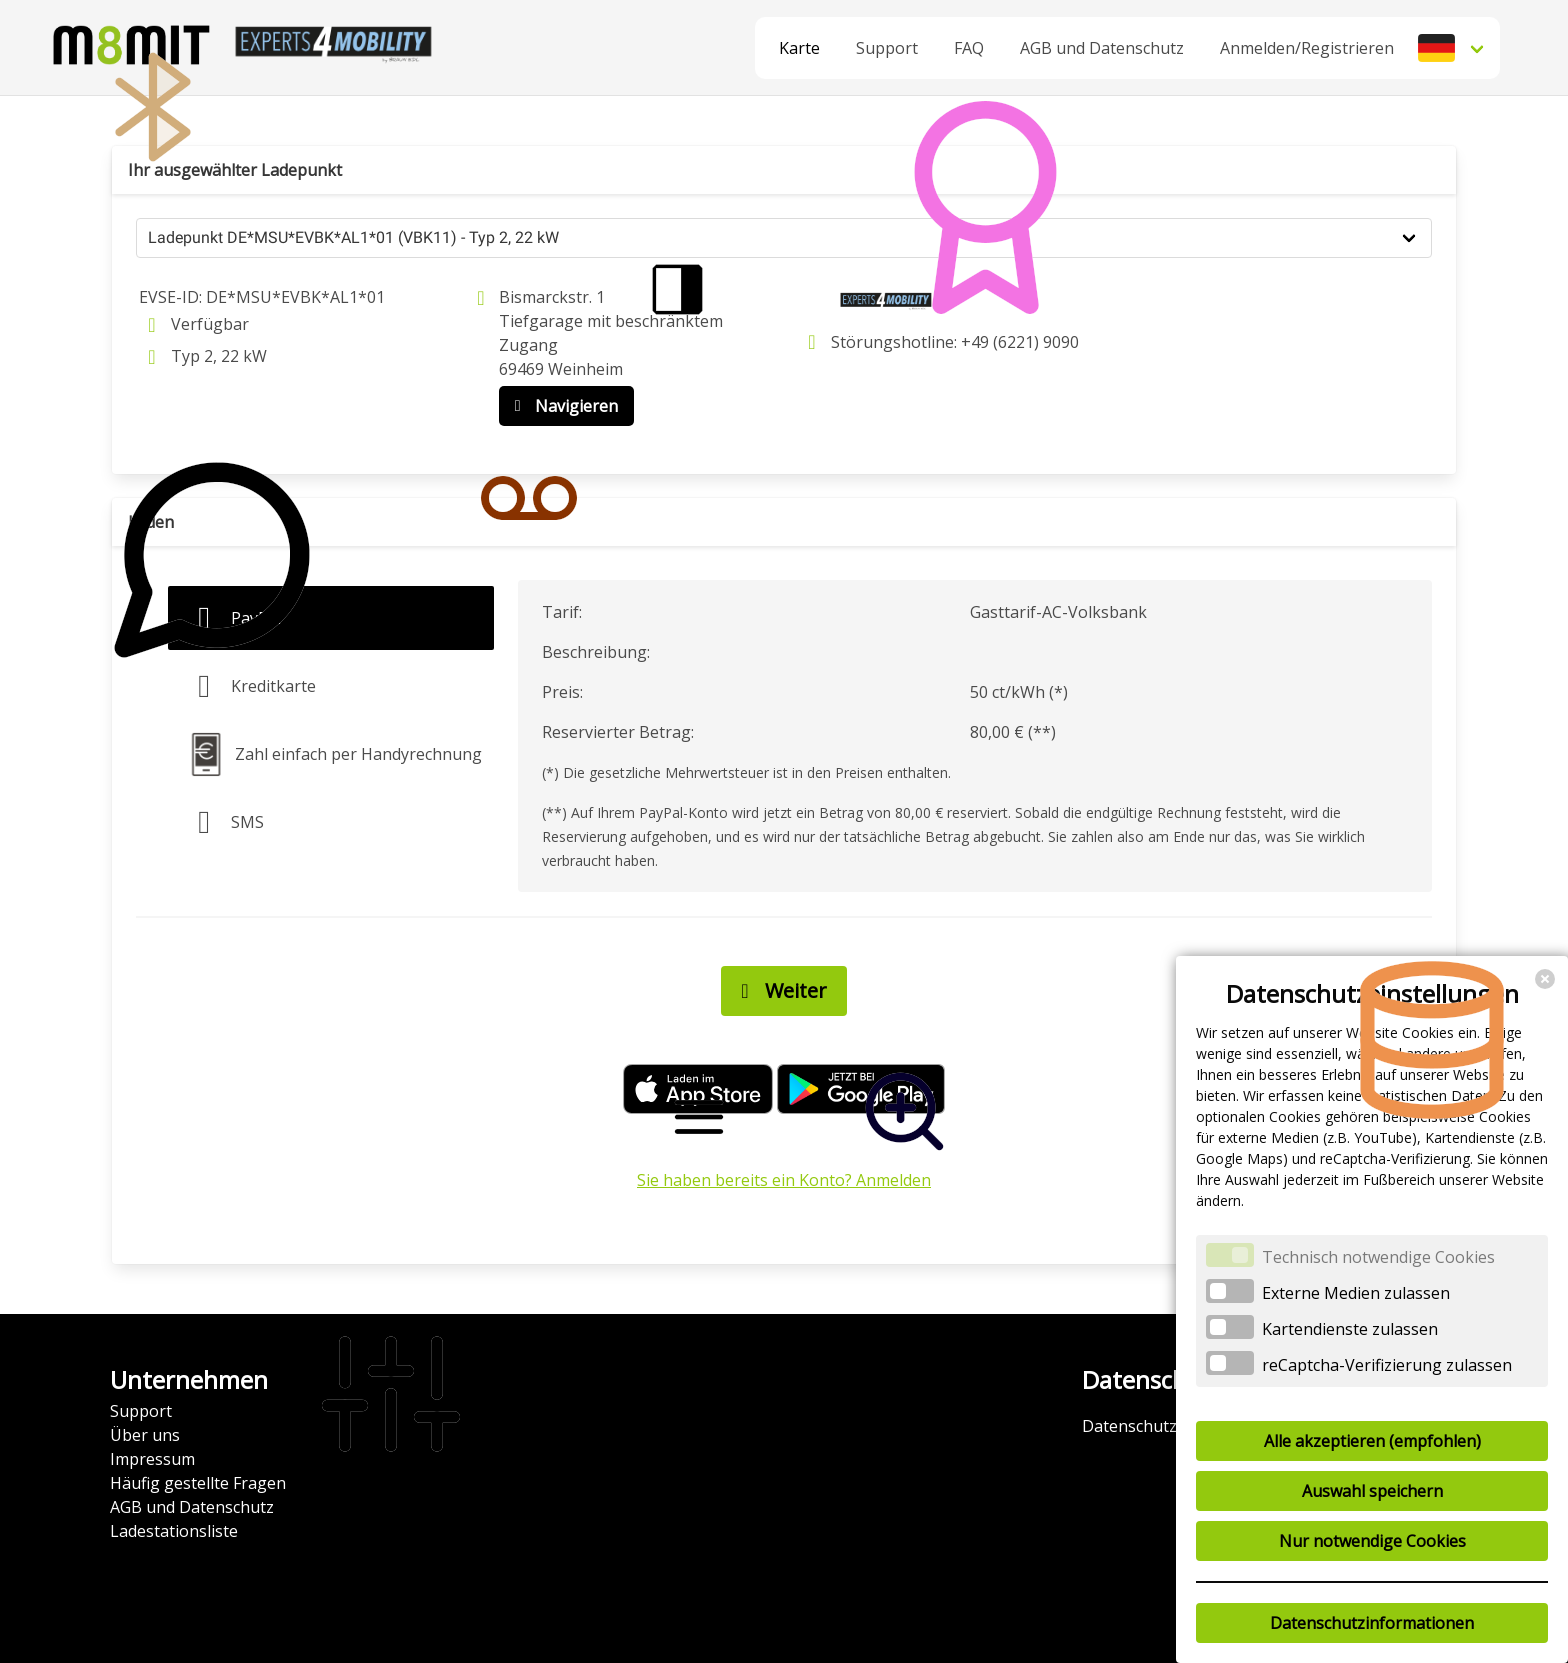 The image size is (1568, 1663). Describe the element at coordinates (529, 500) in the screenshot. I see `access voicemail messages` at that location.